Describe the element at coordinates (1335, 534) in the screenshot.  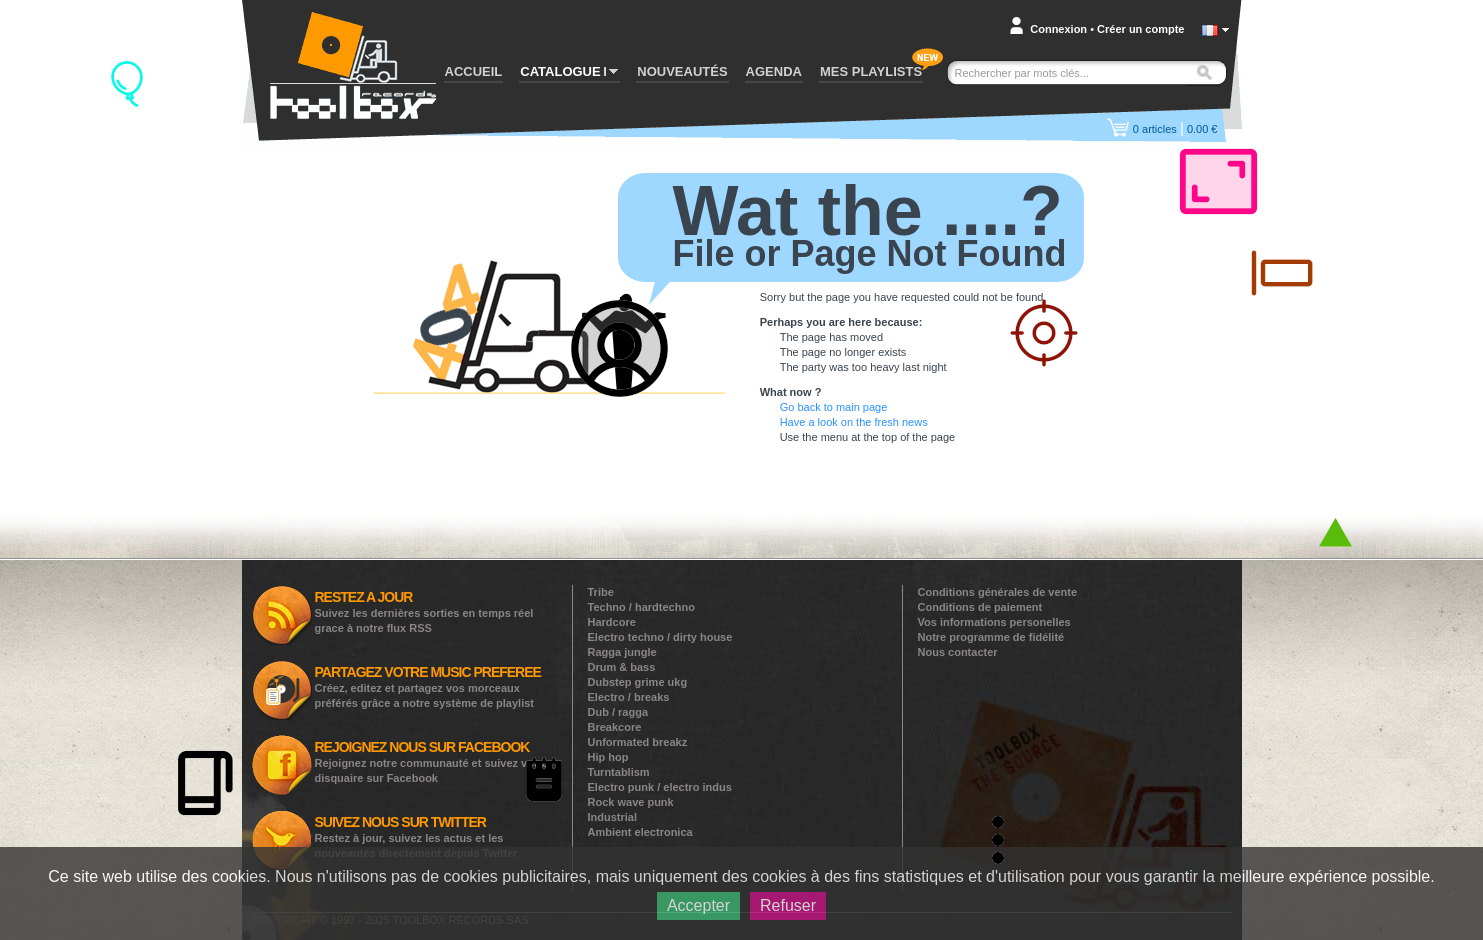
I see `set a function breakpoint in the debugger` at that location.